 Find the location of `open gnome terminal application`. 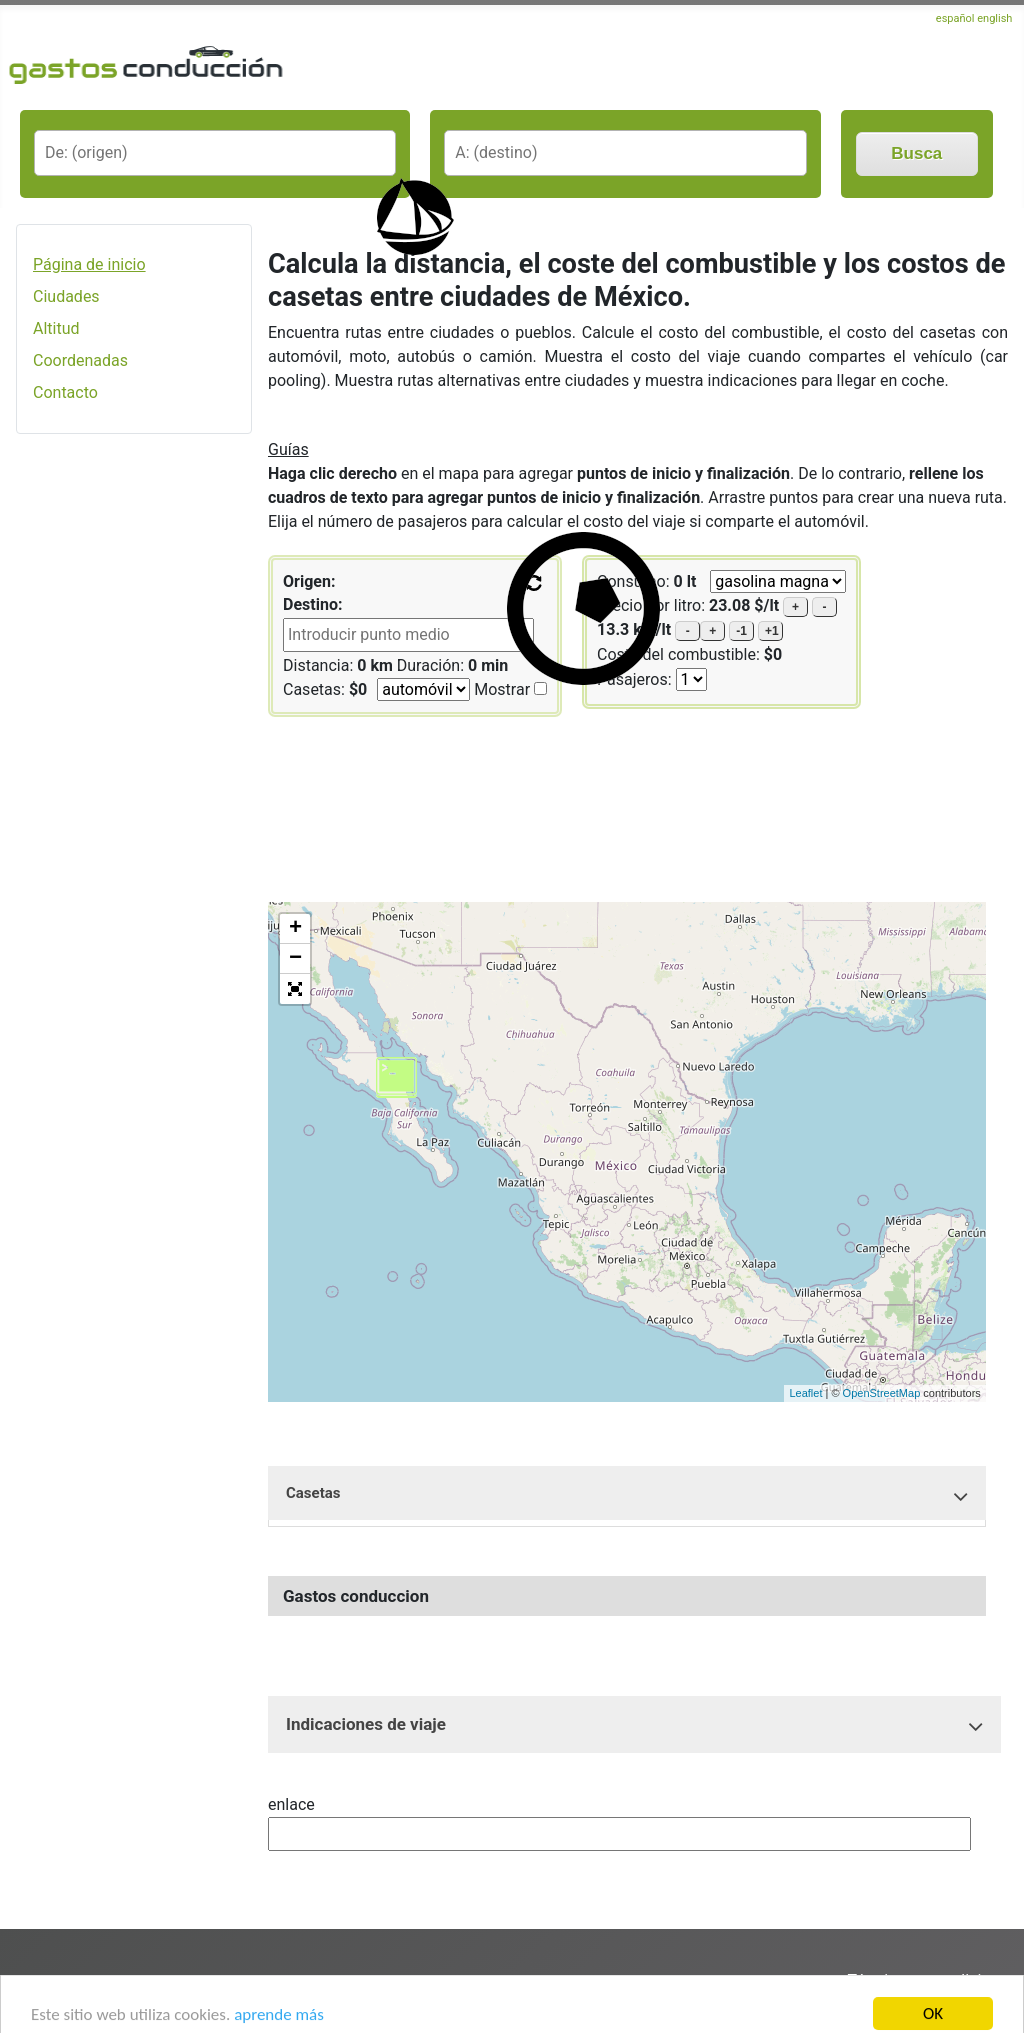

open gnome terminal application is located at coordinates (396, 1077).